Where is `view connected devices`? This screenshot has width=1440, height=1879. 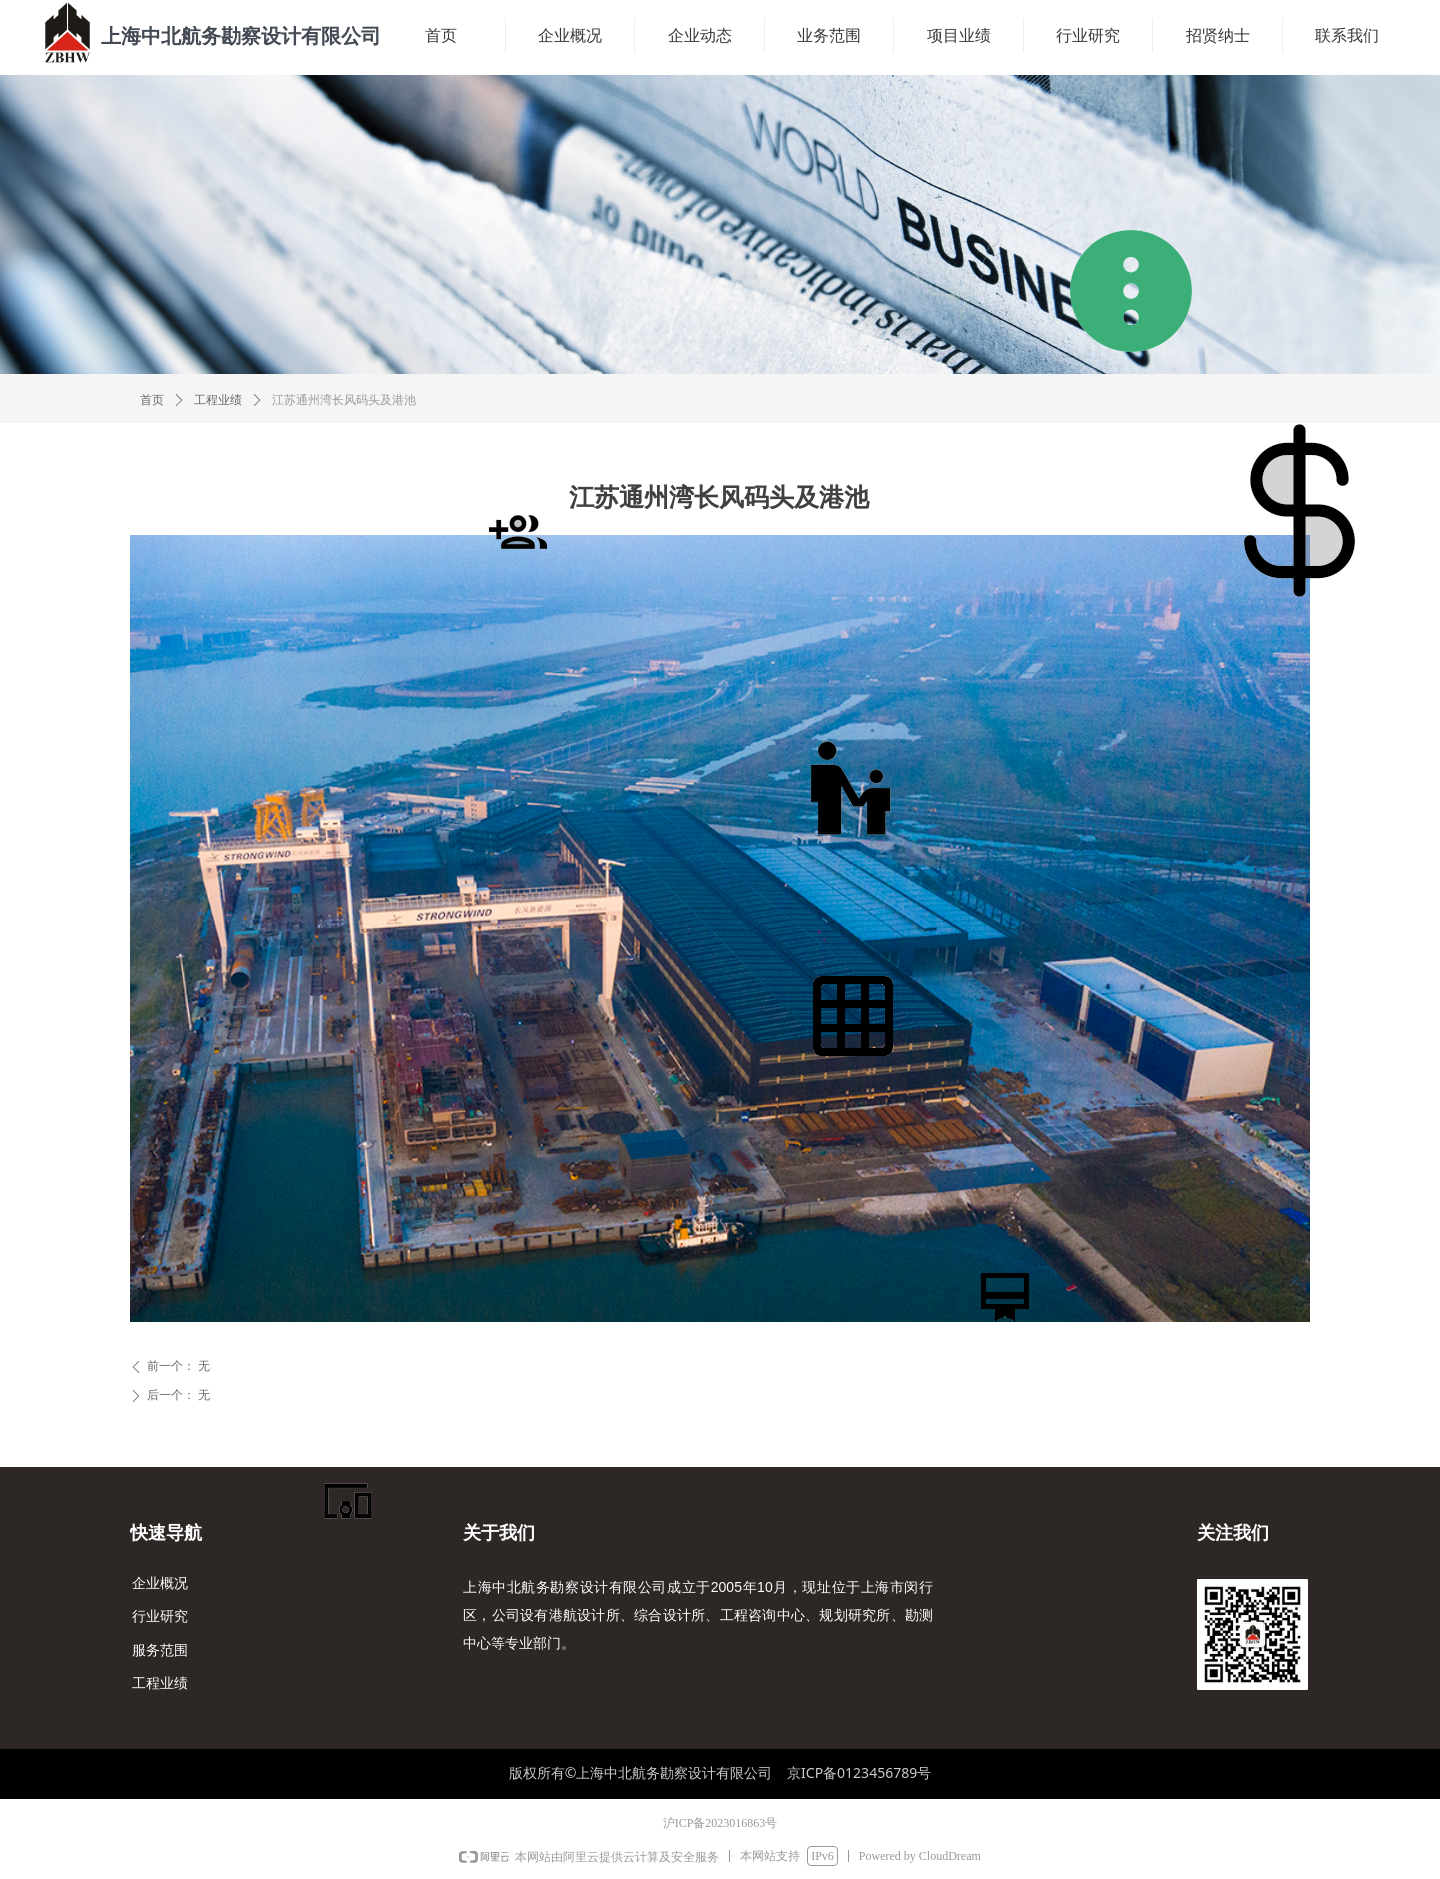 view connected devices is located at coordinates (348, 1501).